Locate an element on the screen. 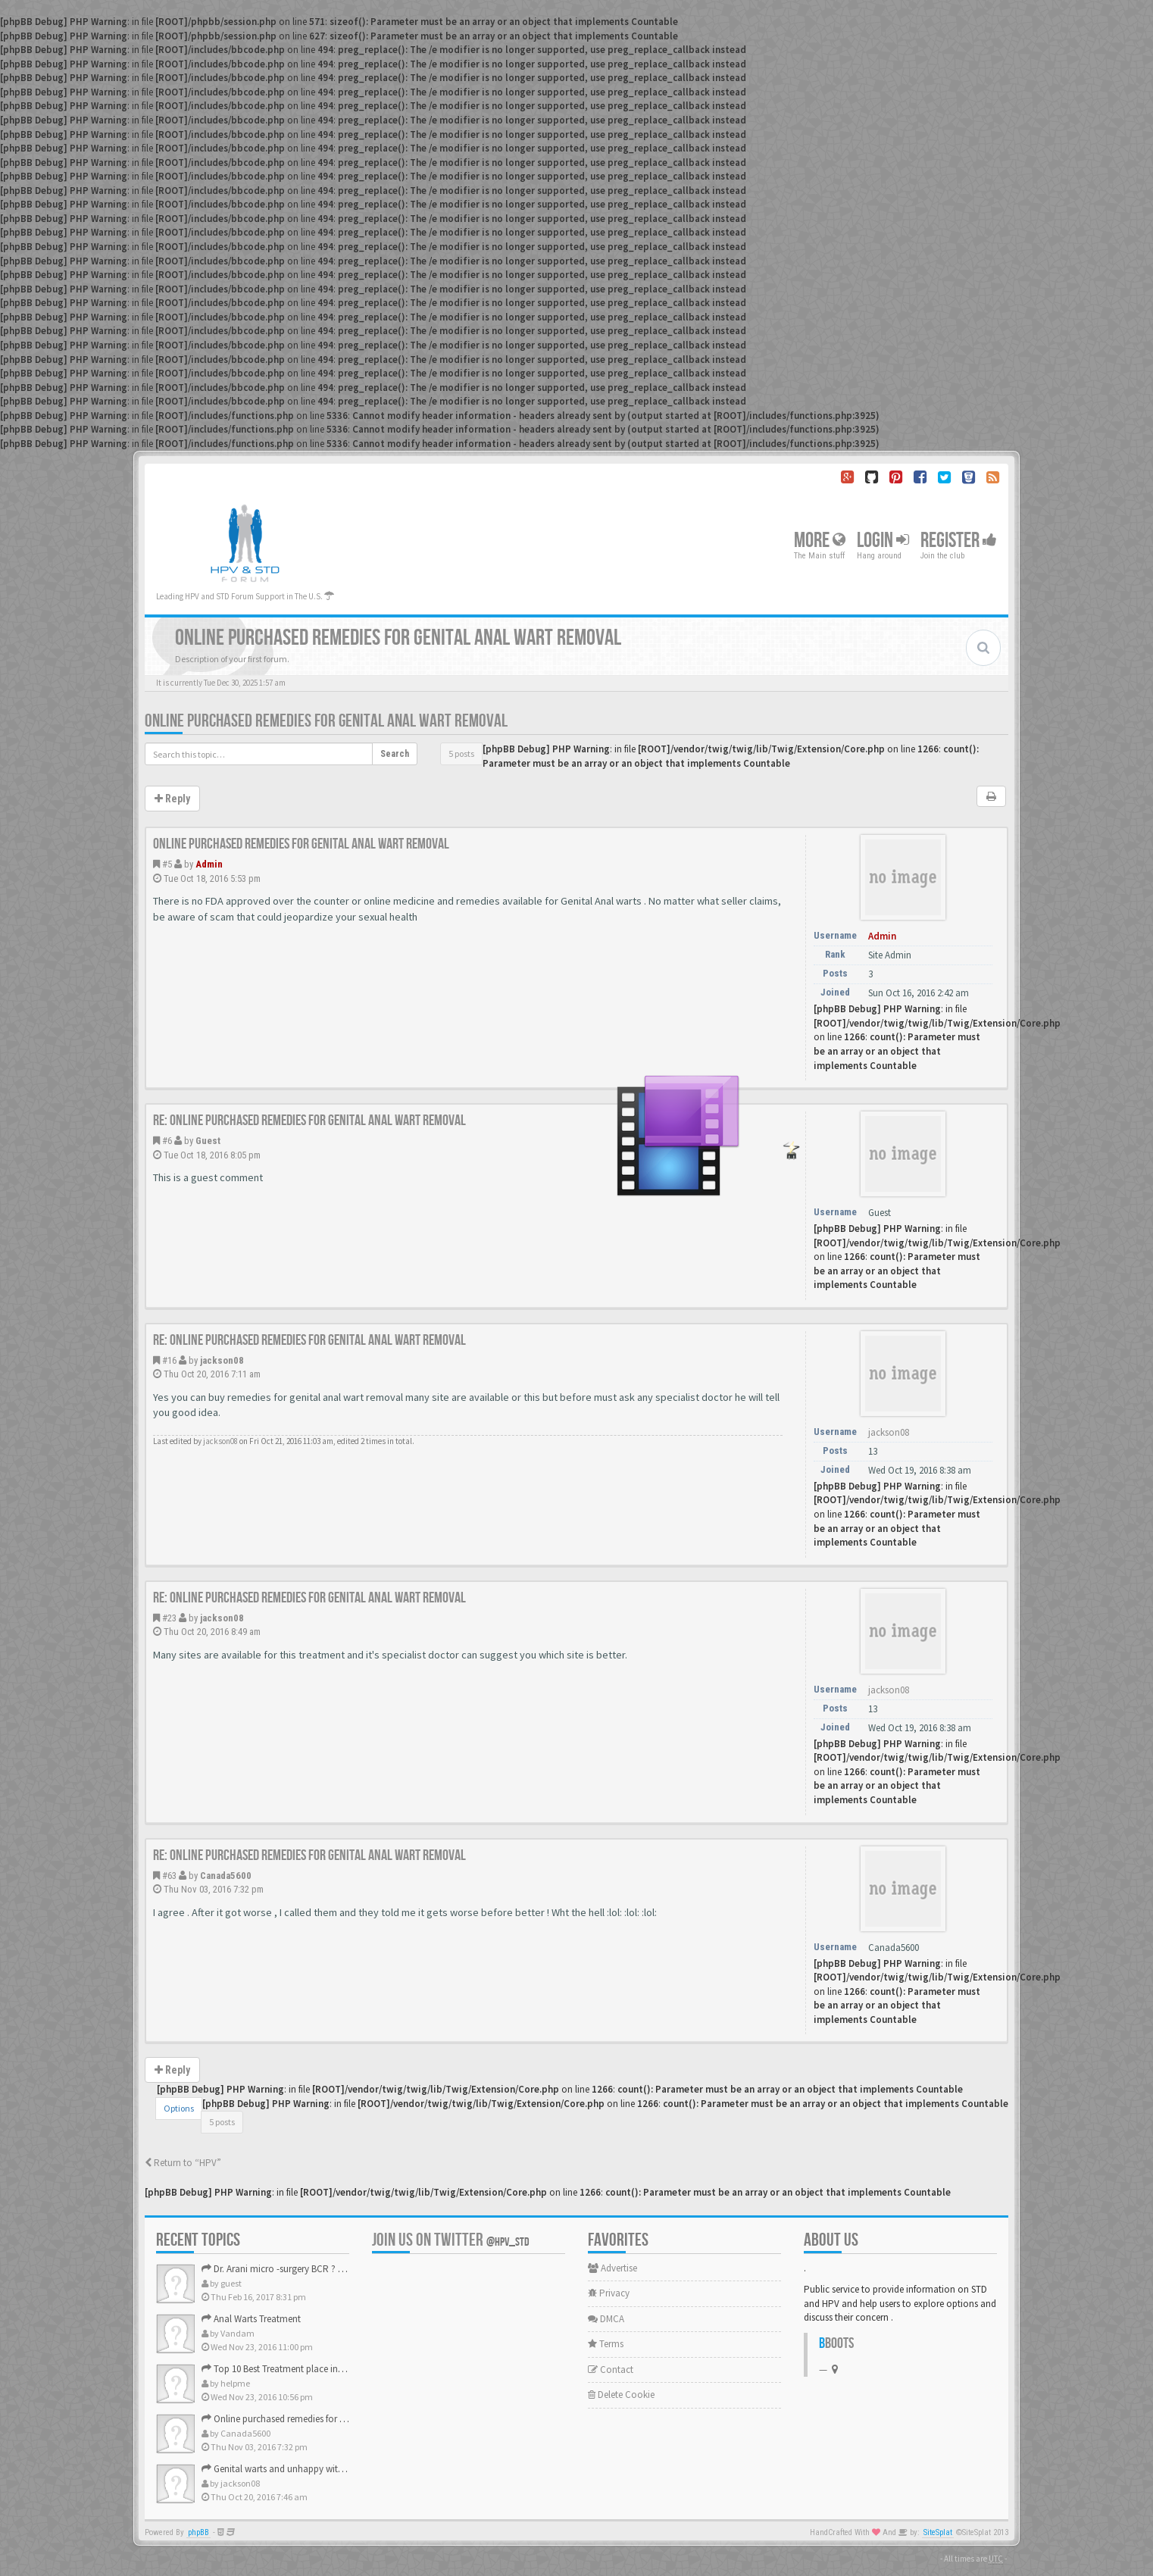  indicates device is connected to power adapter is located at coordinates (791, 1150).